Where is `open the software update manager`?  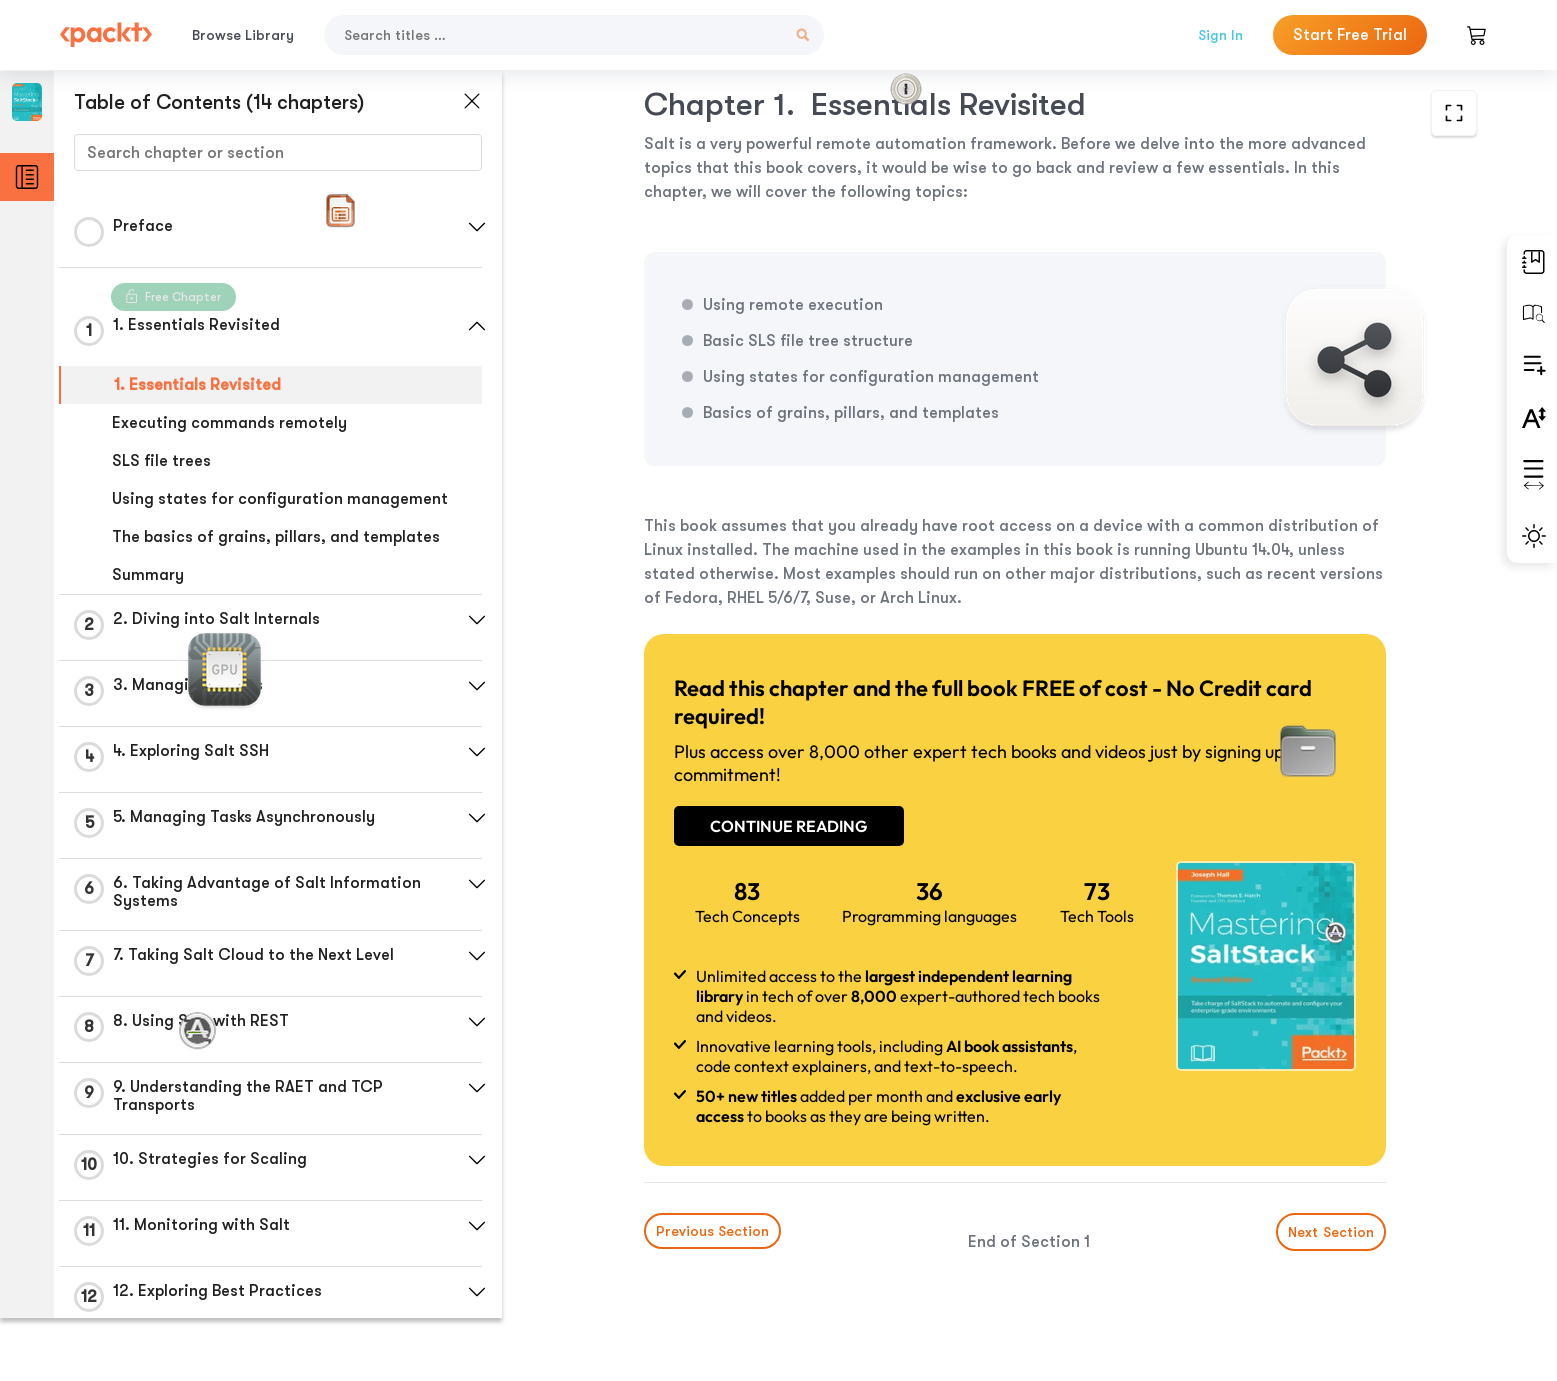
open the software update manager is located at coordinates (197, 1030).